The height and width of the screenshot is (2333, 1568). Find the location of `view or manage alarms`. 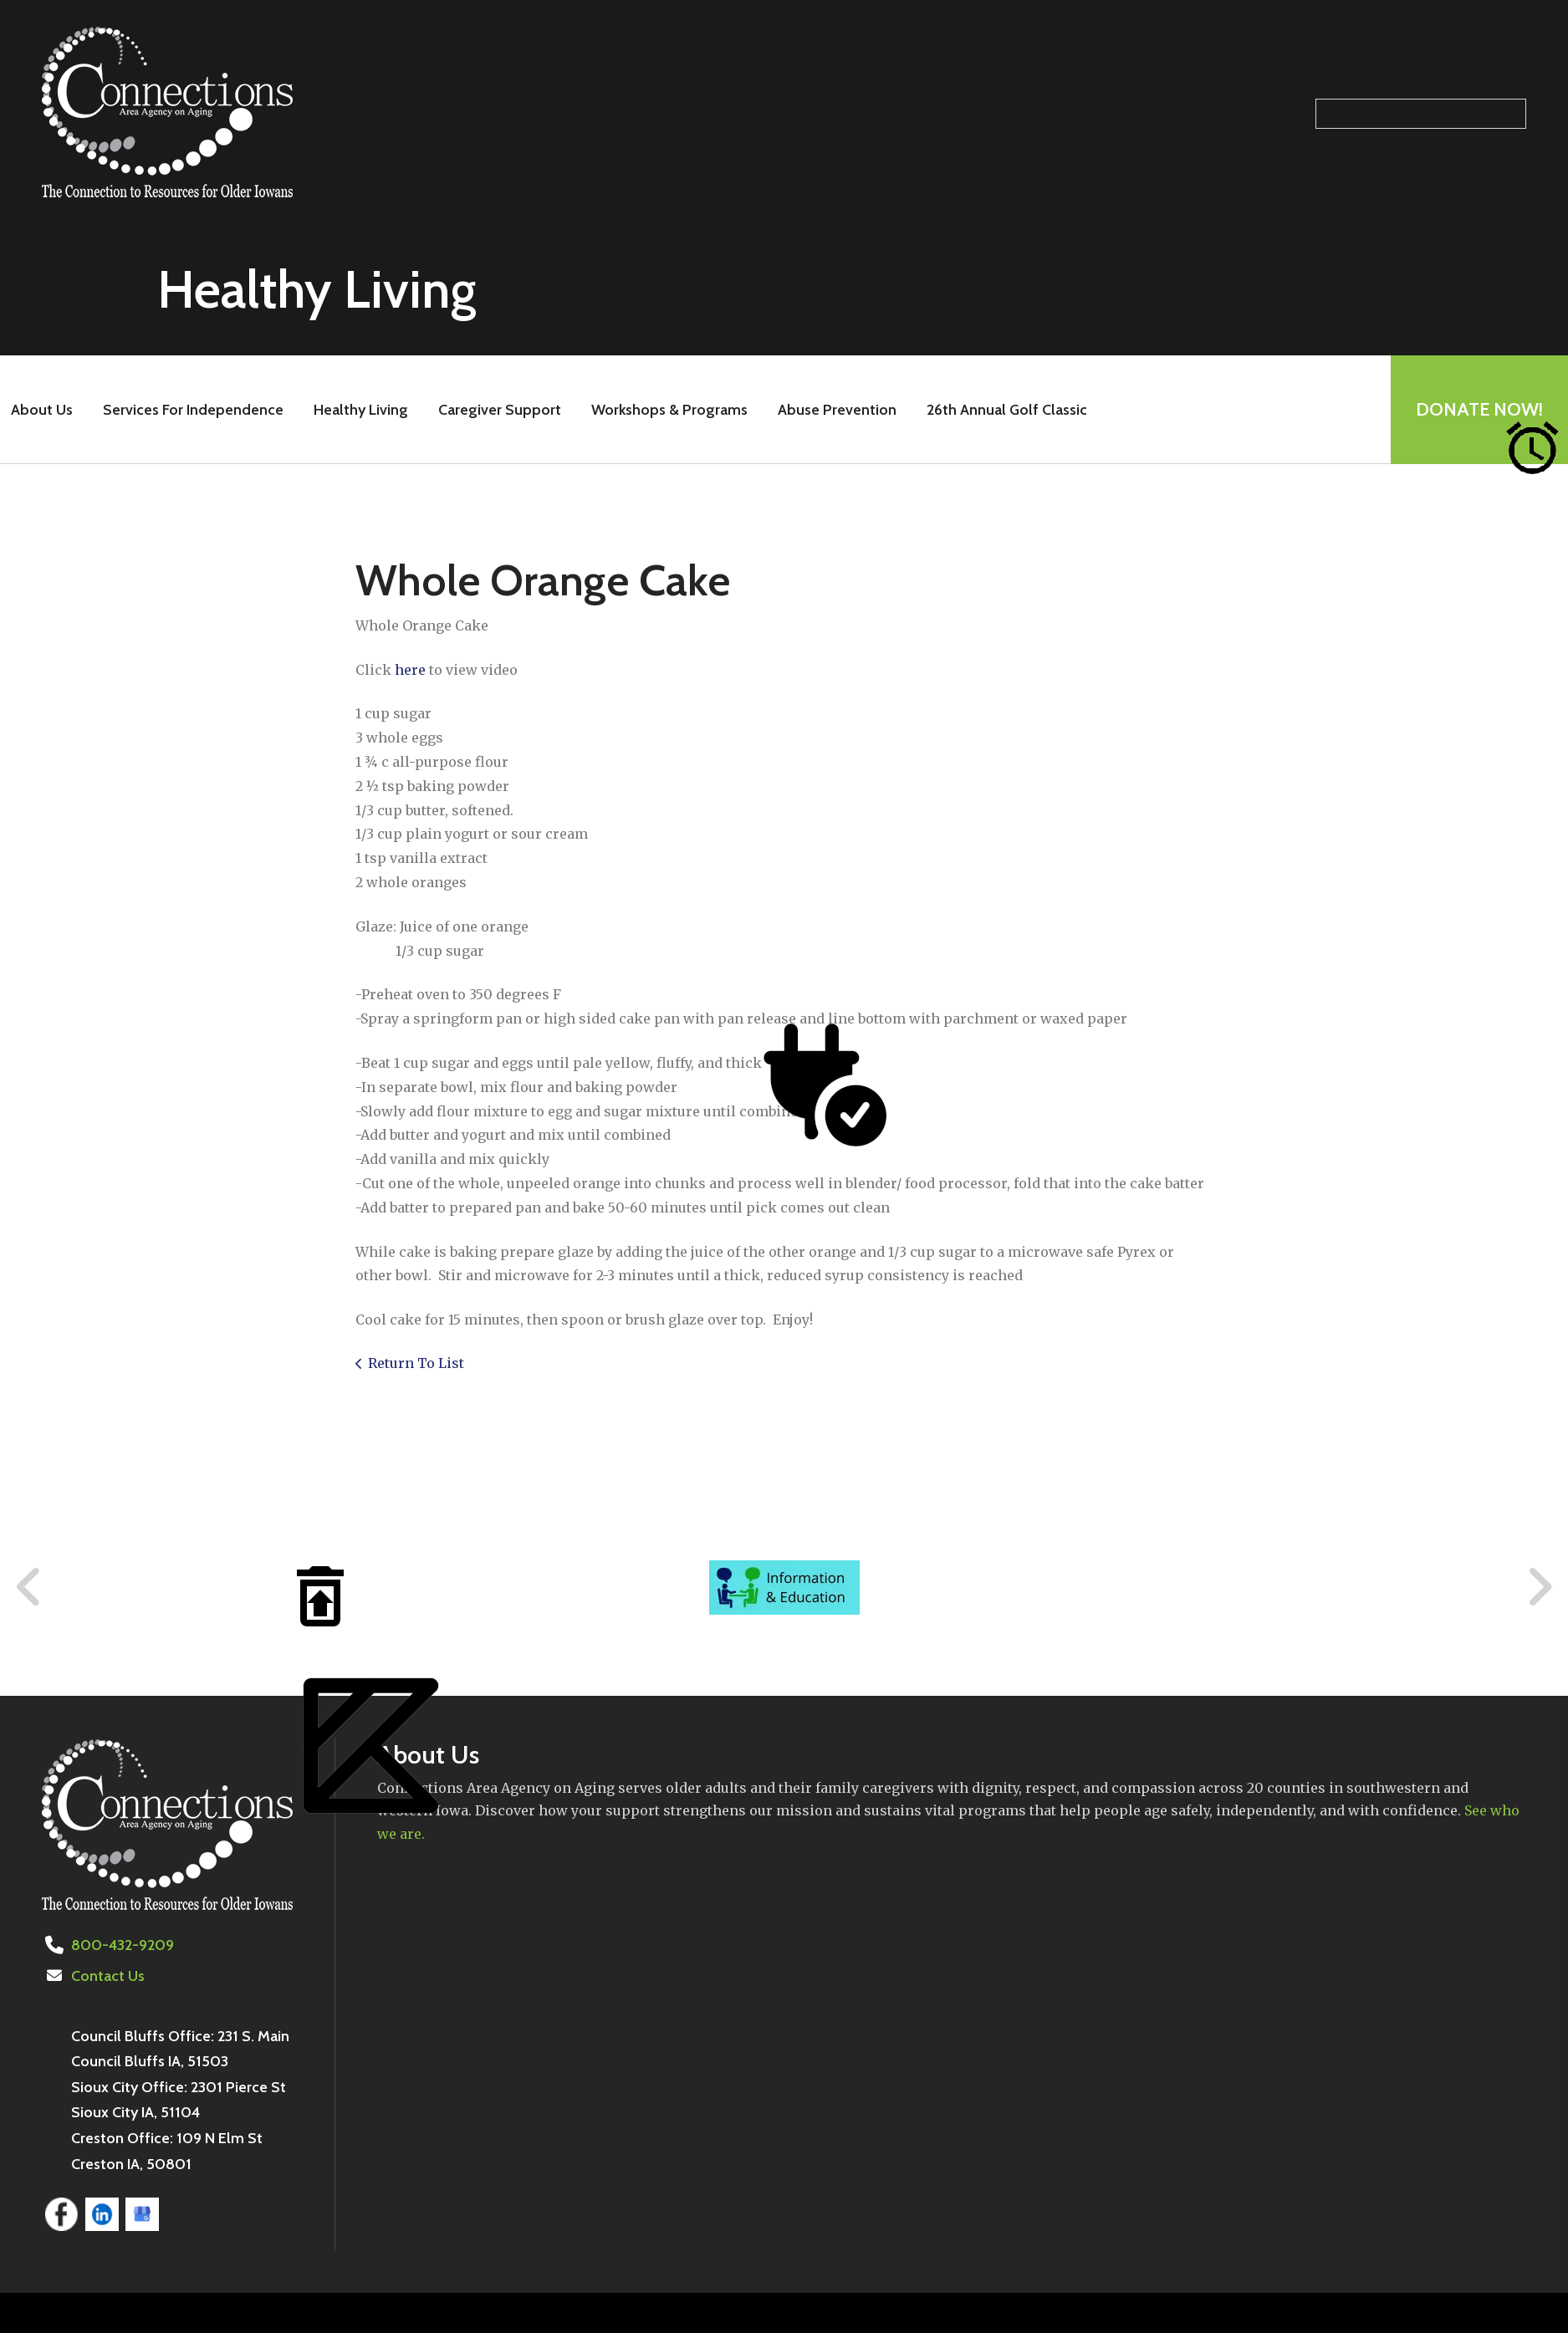

view or manage alarms is located at coordinates (1532, 447).